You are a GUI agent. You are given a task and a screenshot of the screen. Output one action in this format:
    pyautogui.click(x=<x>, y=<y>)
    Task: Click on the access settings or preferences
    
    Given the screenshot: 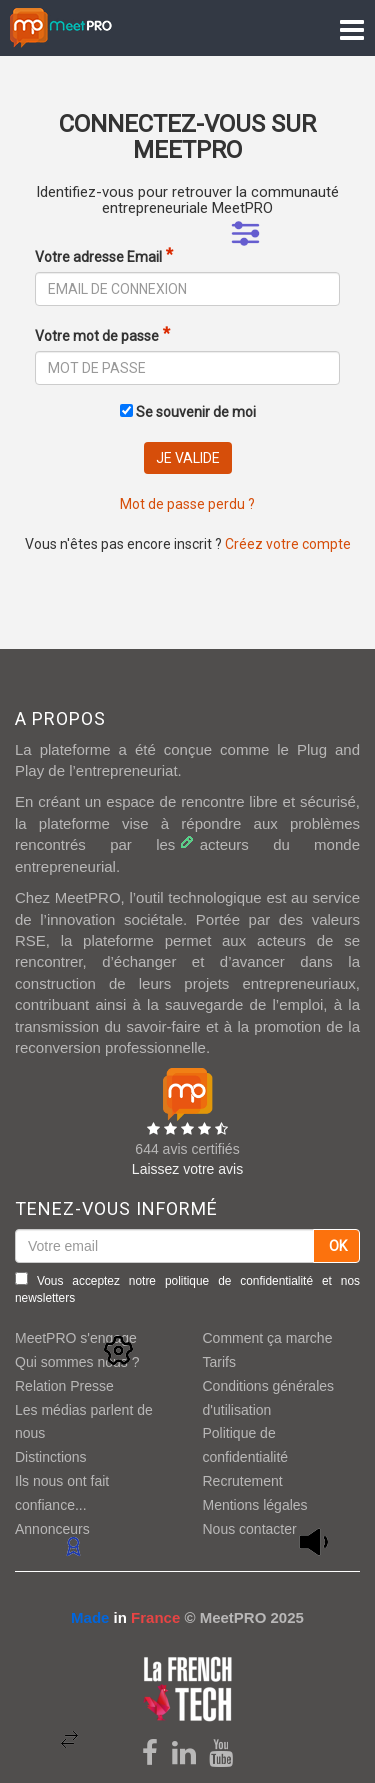 What is the action you would take?
    pyautogui.click(x=245, y=233)
    